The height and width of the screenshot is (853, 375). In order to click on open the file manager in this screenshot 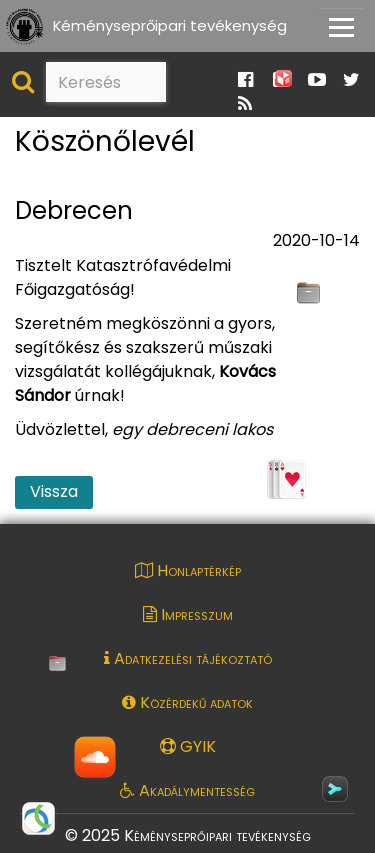, I will do `click(57, 663)`.